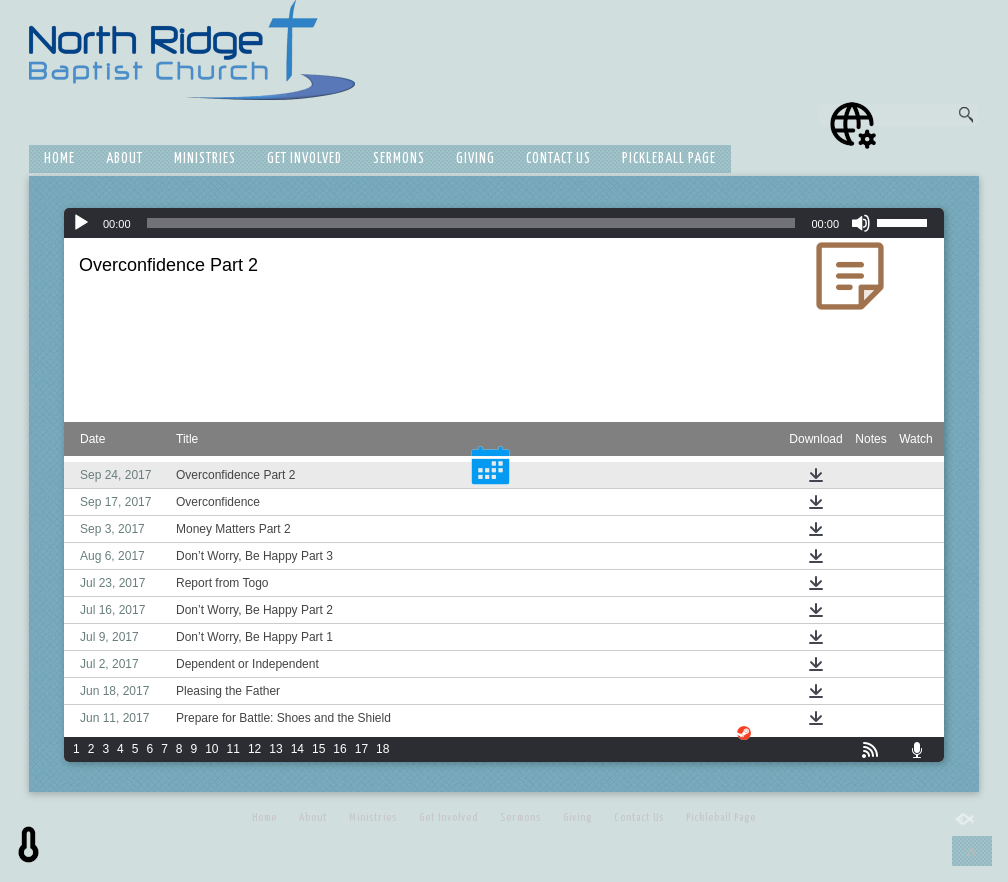 Image resolution: width=1008 pixels, height=882 pixels. What do you see at coordinates (850, 276) in the screenshot?
I see `create a new note` at bounding box center [850, 276].